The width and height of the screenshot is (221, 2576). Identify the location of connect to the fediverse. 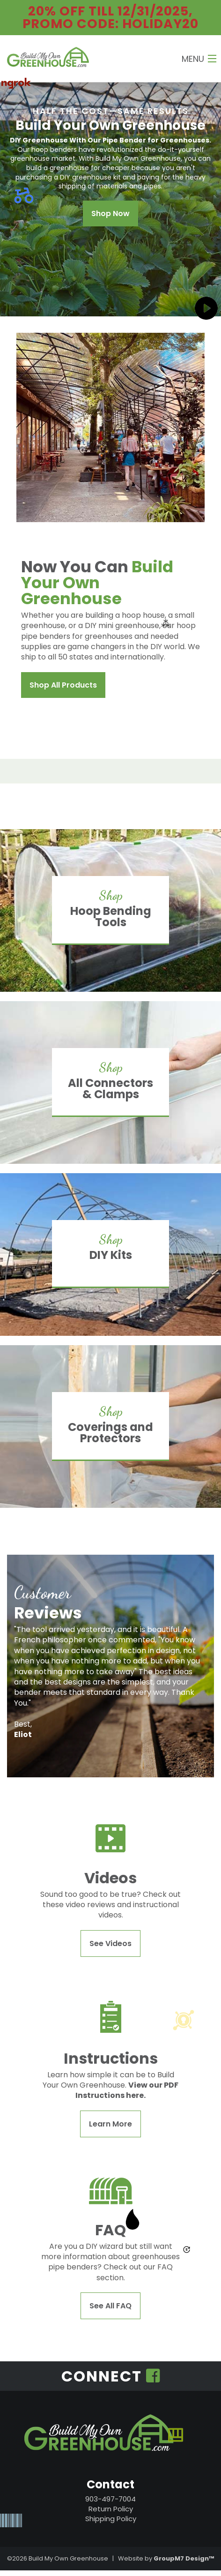
(166, 623).